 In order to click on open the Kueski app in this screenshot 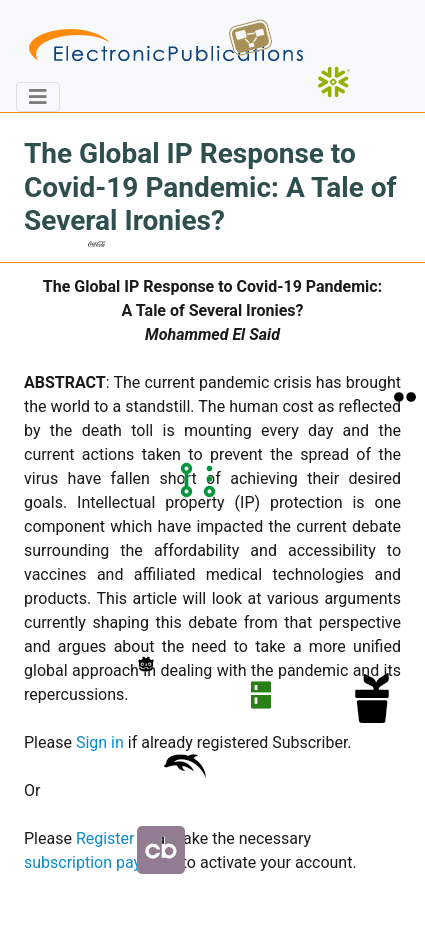, I will do `click(372, 698)`.